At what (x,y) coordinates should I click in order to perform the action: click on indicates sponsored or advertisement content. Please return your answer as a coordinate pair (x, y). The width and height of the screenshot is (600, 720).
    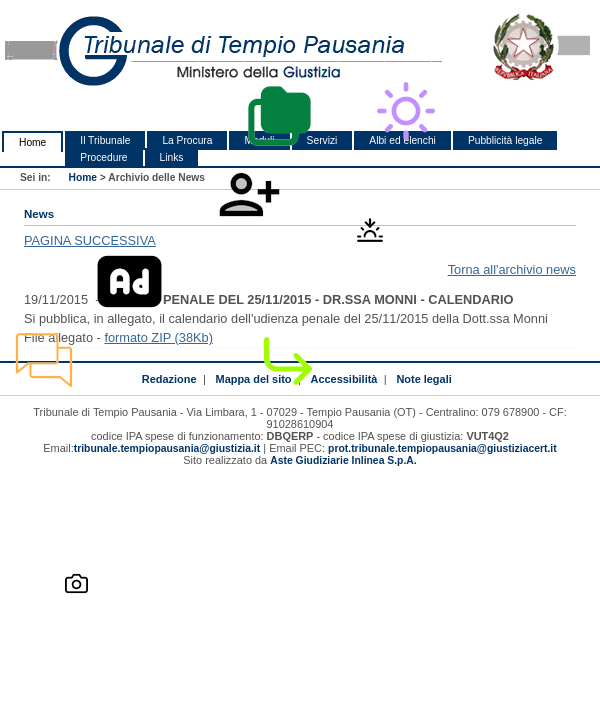
    Looking at the image, I should click on (129, 281).